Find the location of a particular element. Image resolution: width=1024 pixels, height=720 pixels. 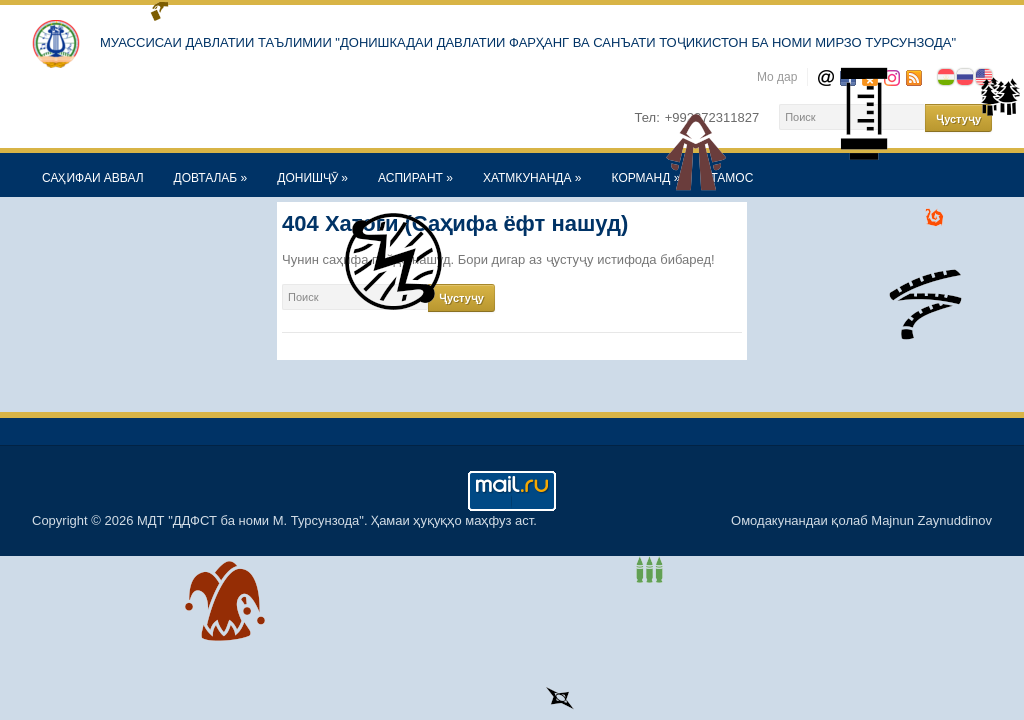

represents a tentacle monster or creature ability in a game is located at coordinates (934, 217).